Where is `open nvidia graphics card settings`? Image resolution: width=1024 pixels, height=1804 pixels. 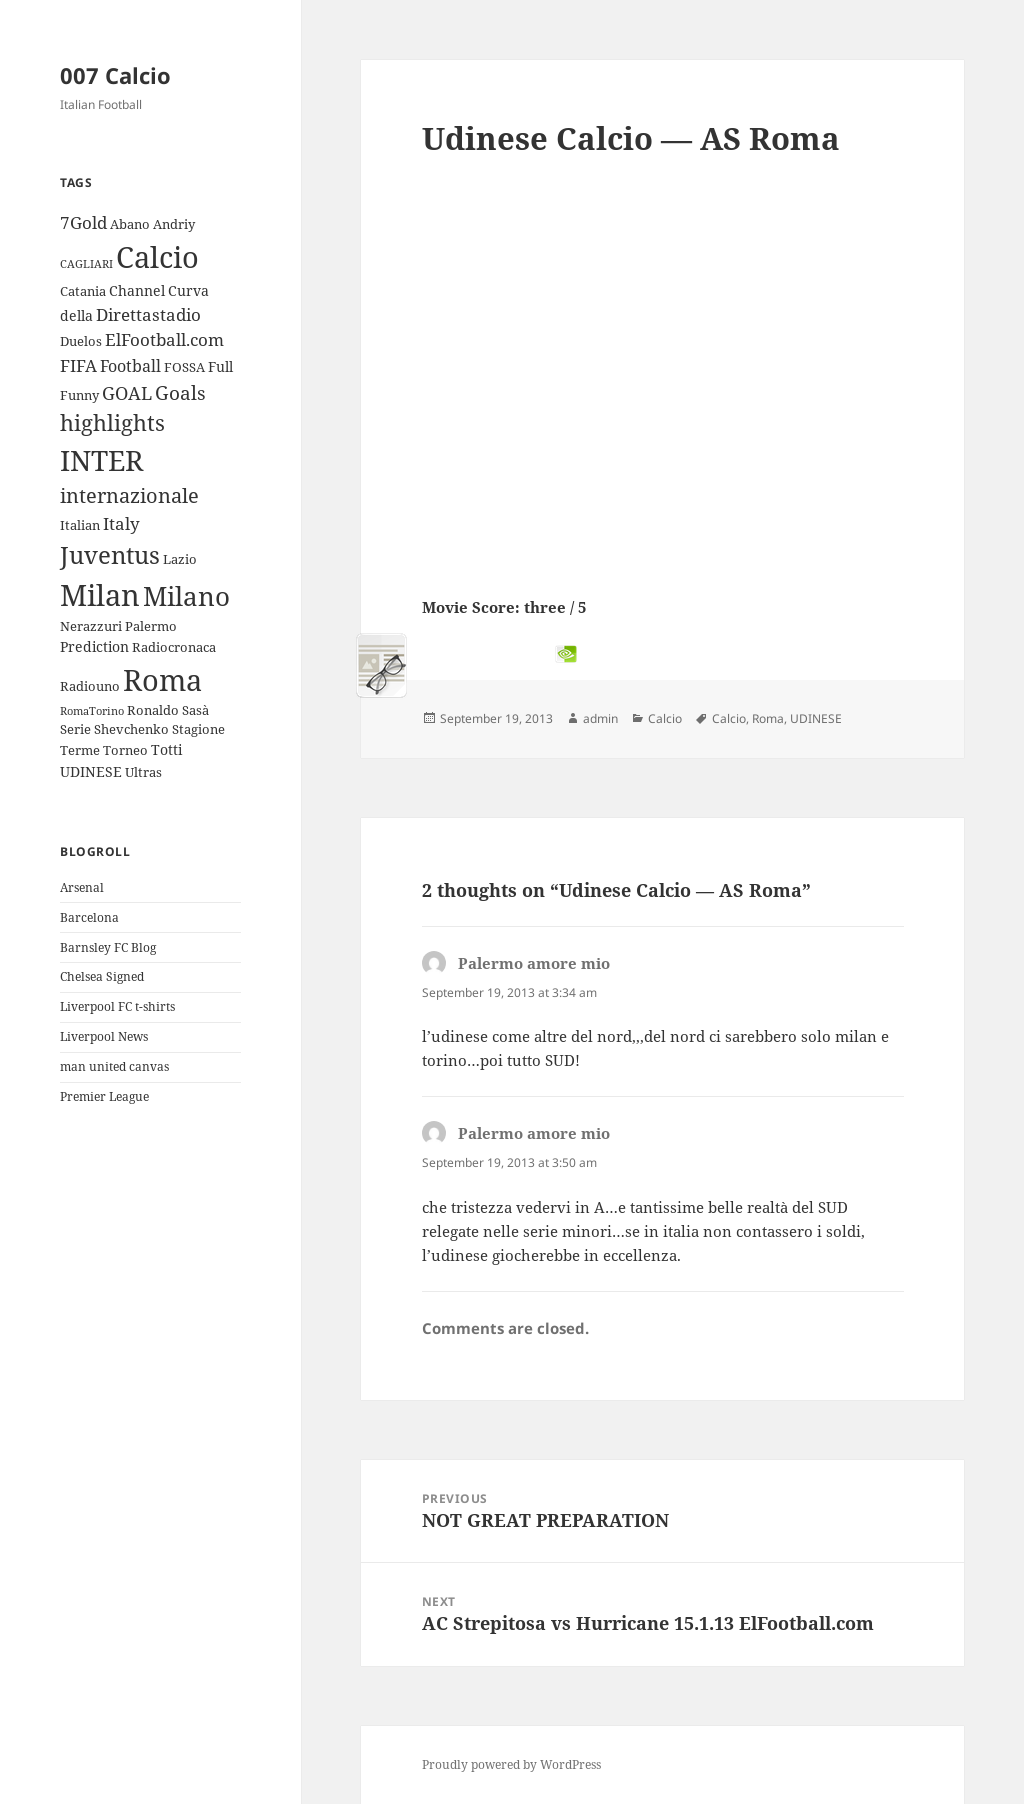
open nvidia graphics card settings is located at coordinates (566, 654).